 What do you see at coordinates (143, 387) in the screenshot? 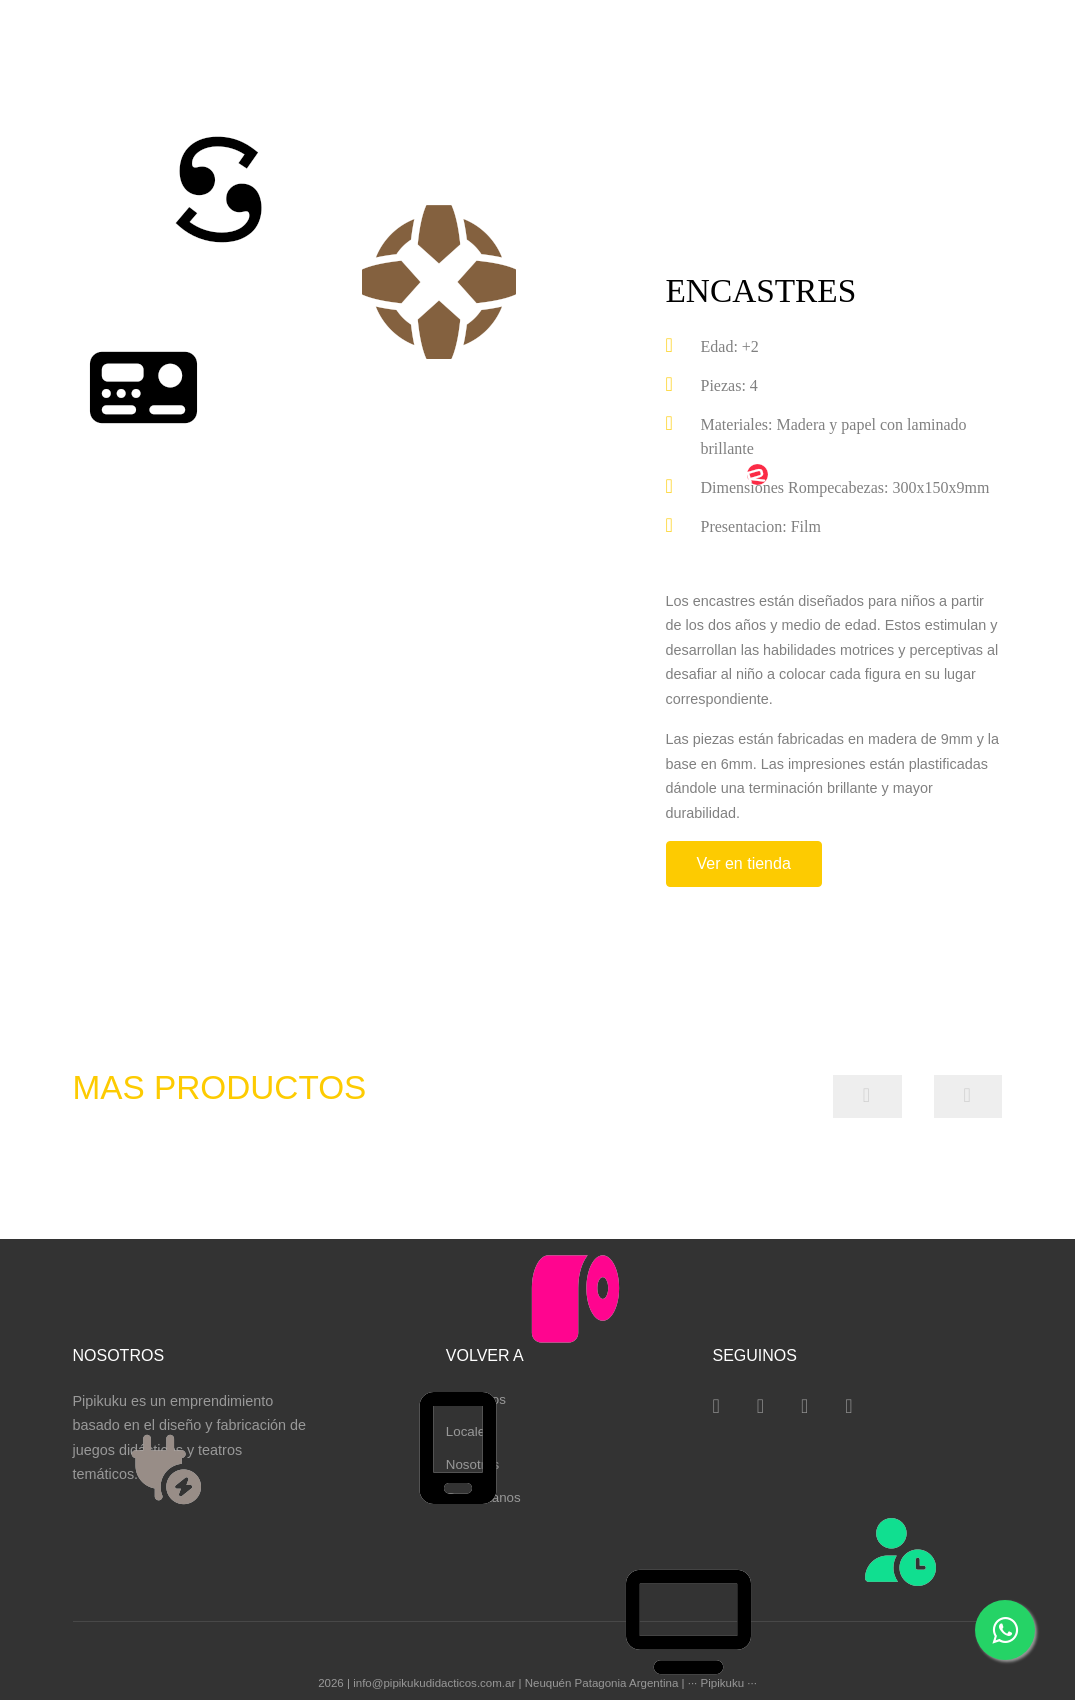
I see `access digital tachograph or driver logging device` at bounding box center [143, 387].